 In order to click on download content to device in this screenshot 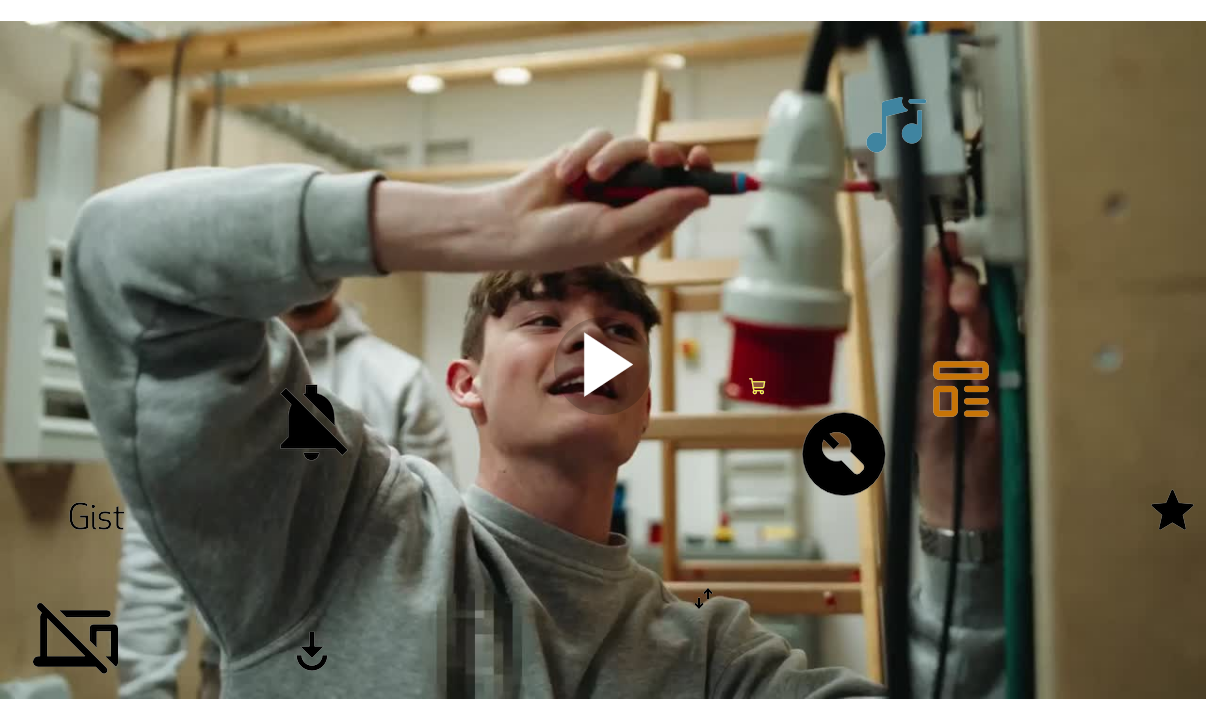, I will do `click(312, 650)`.